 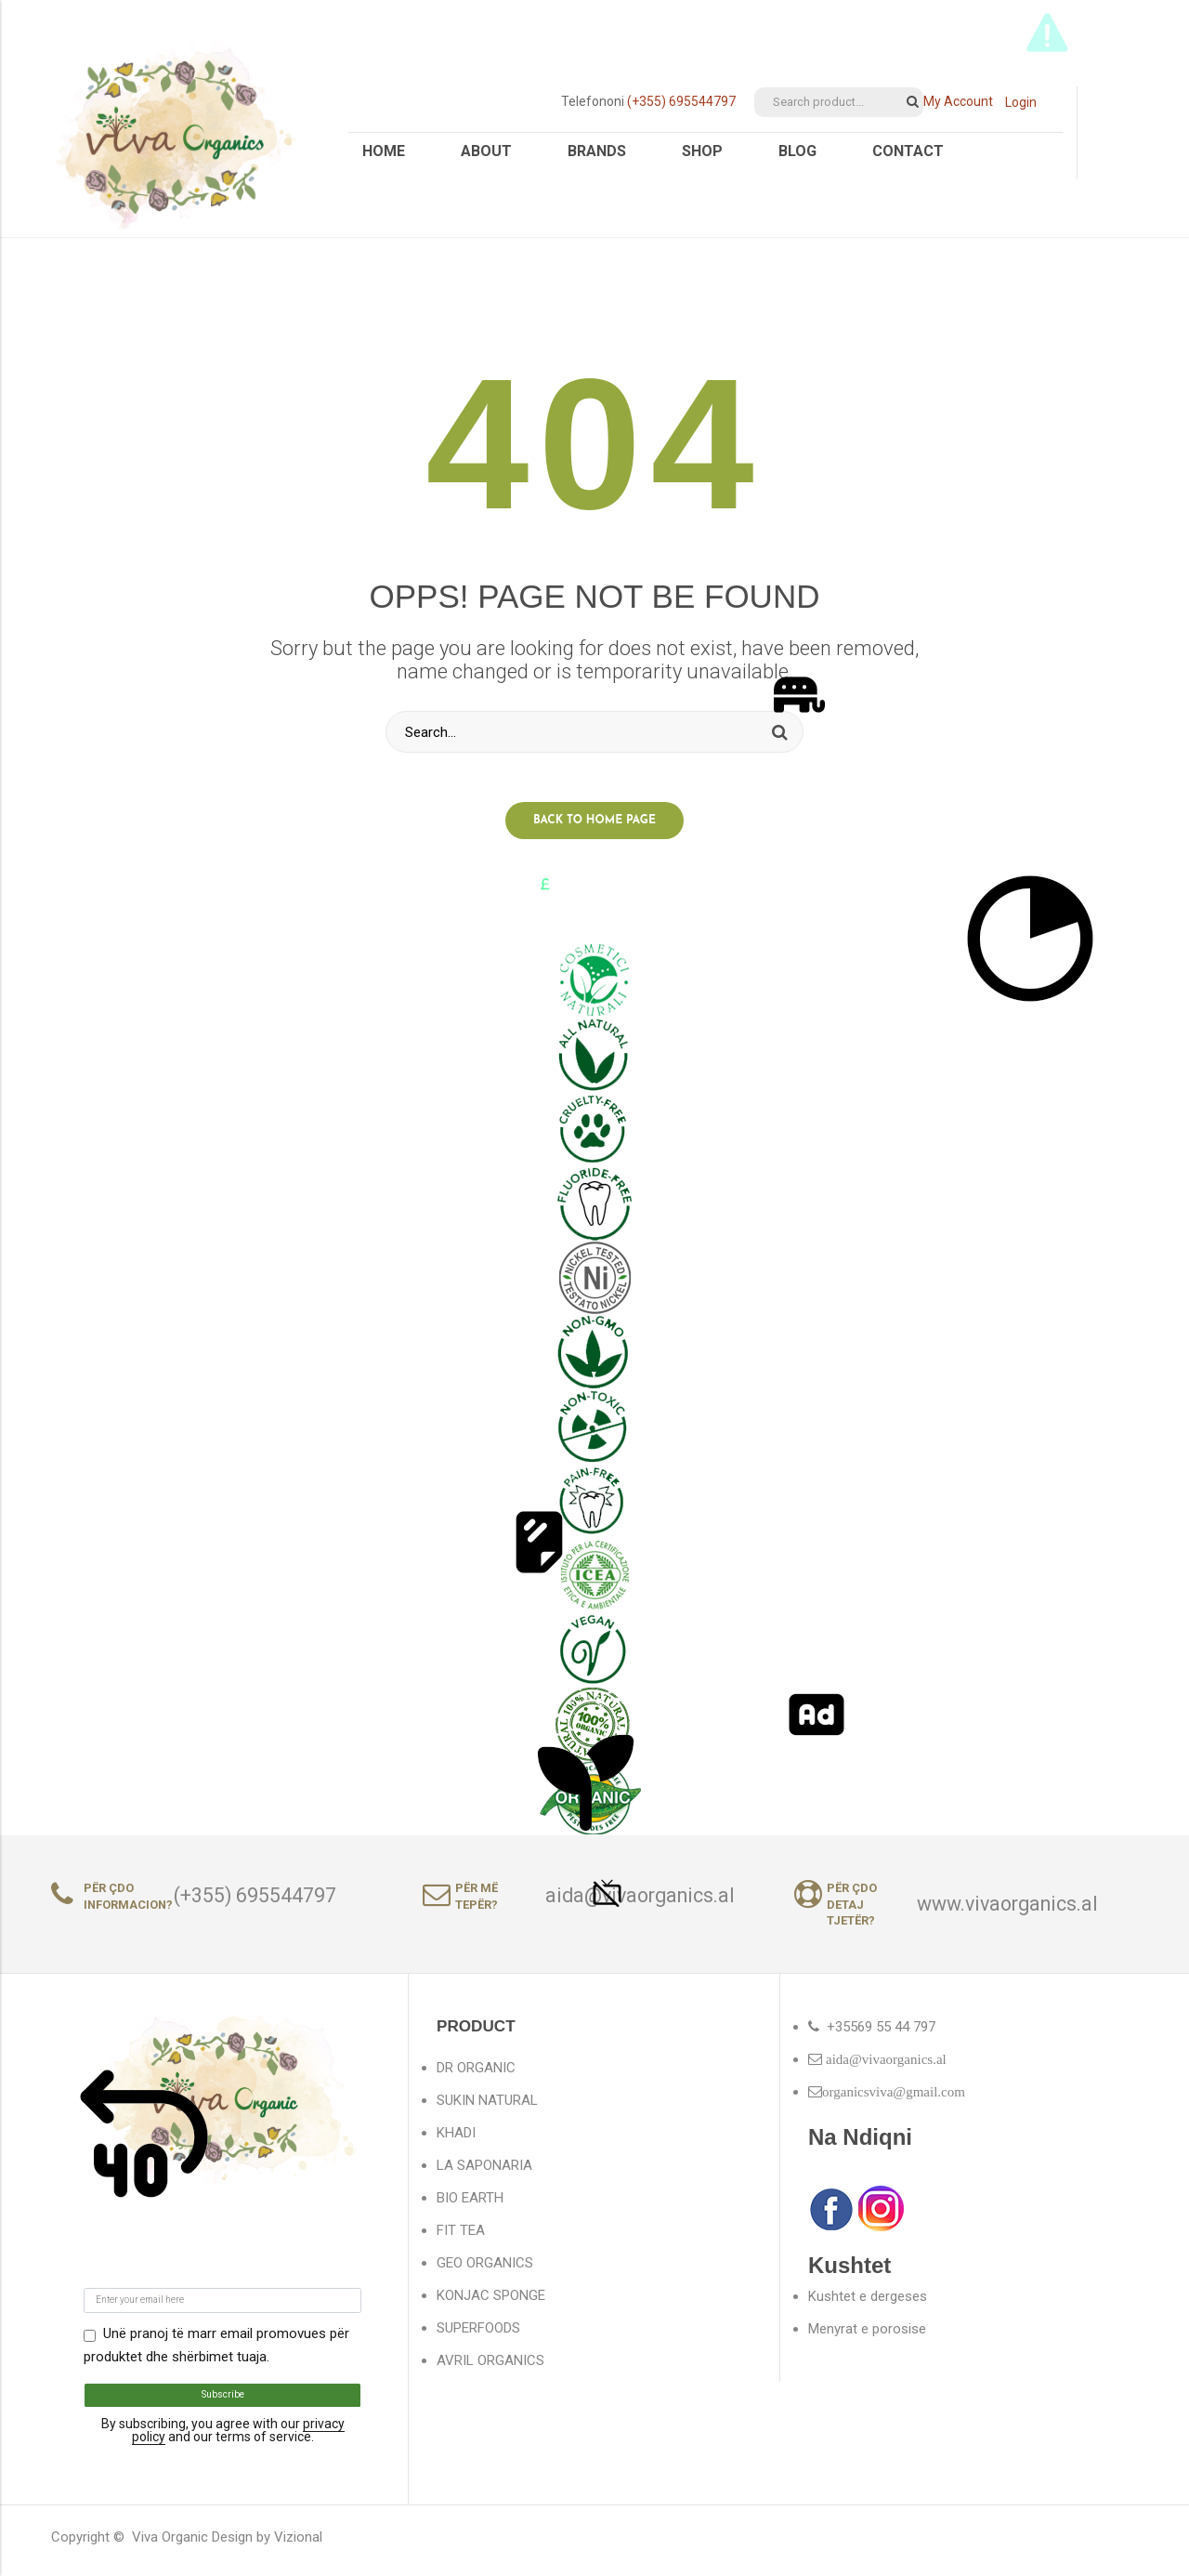 What do you see at coordinates (539, 1542) in the screenshot?
I see `view or access plastic sheet material` at bounding box center [539, 1542].